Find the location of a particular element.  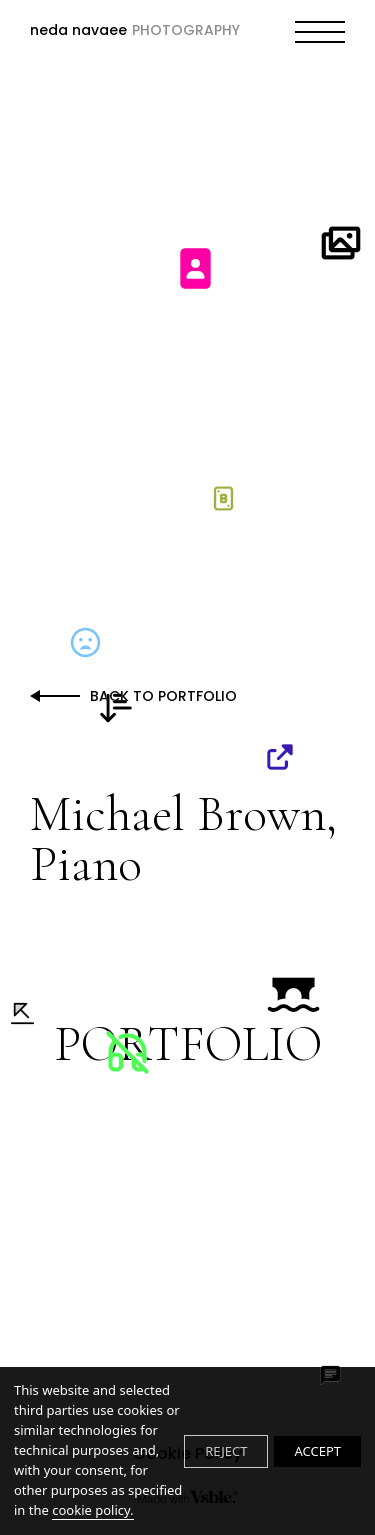

view photo gallery is located at coordinates (341, 243).